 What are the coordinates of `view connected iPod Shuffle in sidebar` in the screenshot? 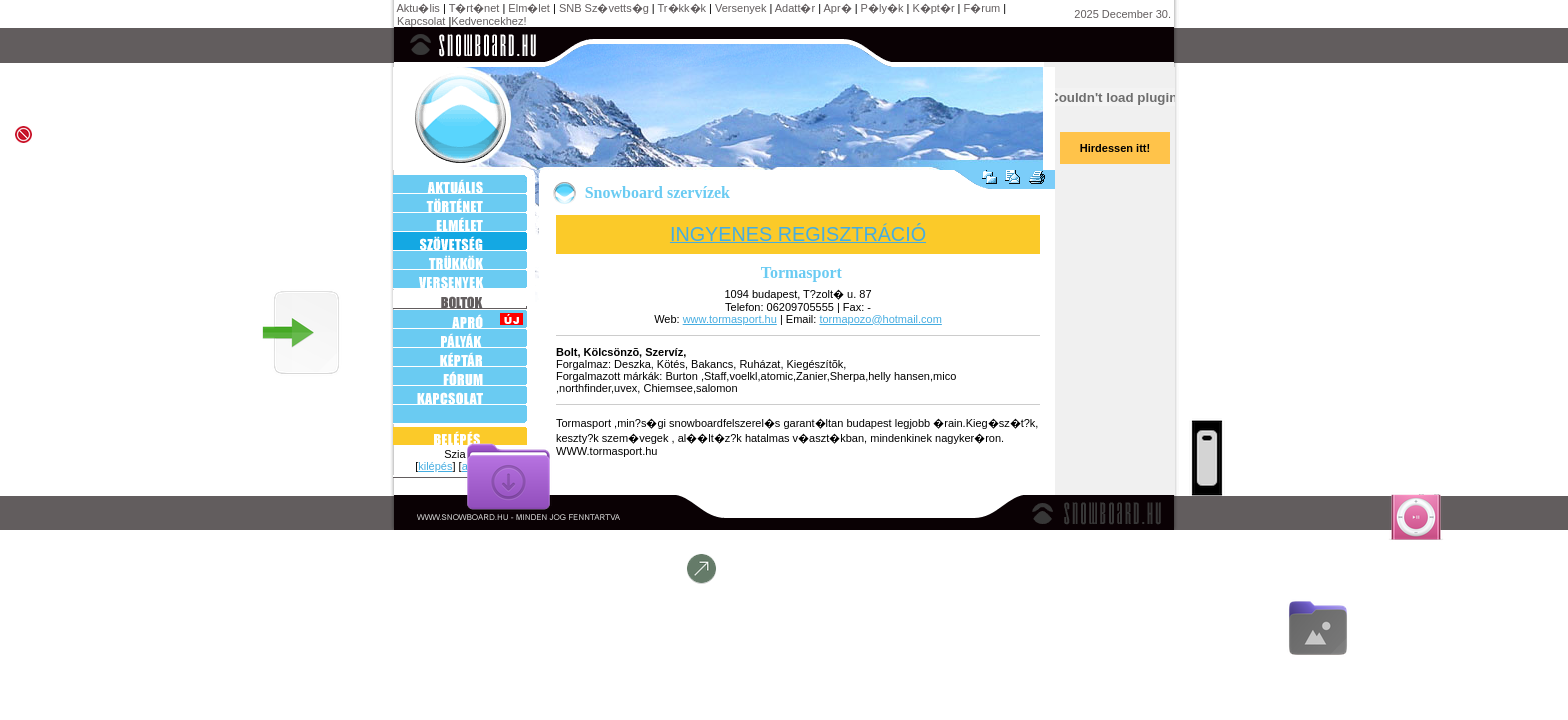 It's located at (1207, 458).